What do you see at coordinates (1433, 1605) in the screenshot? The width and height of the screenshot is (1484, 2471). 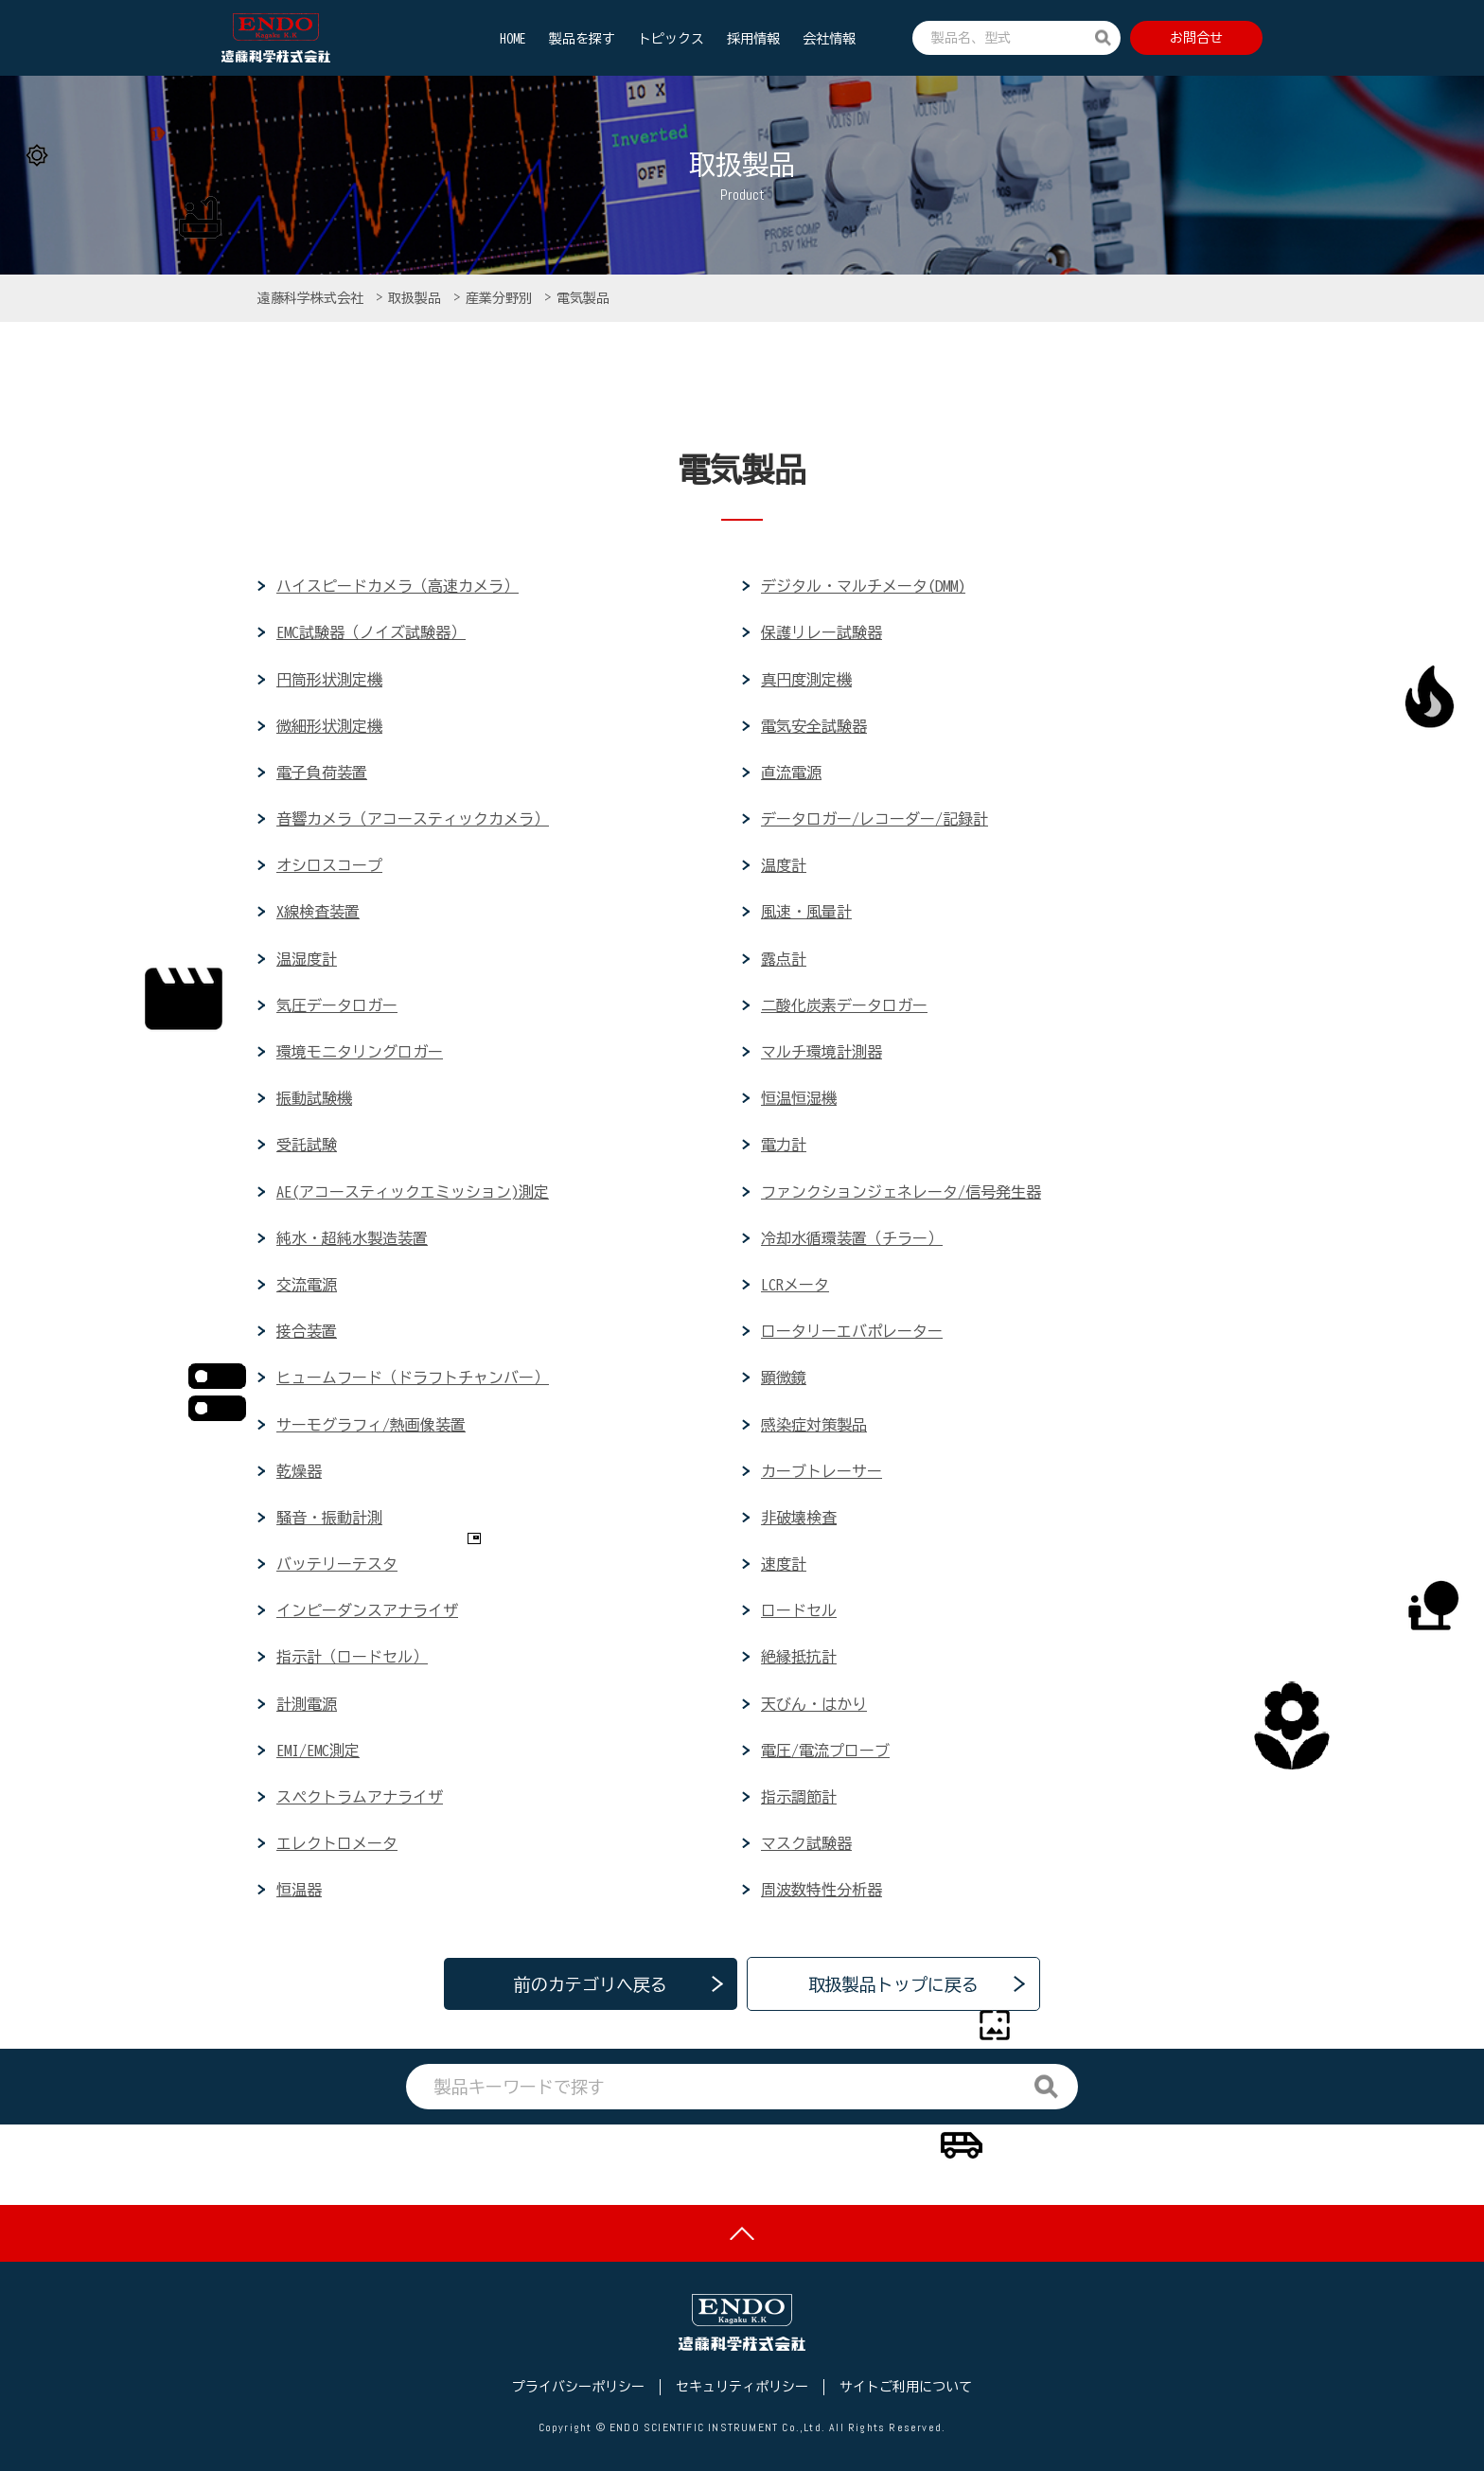 I see `explore outdoor activities or nature-related content` at bounding box center [1433, 1605].